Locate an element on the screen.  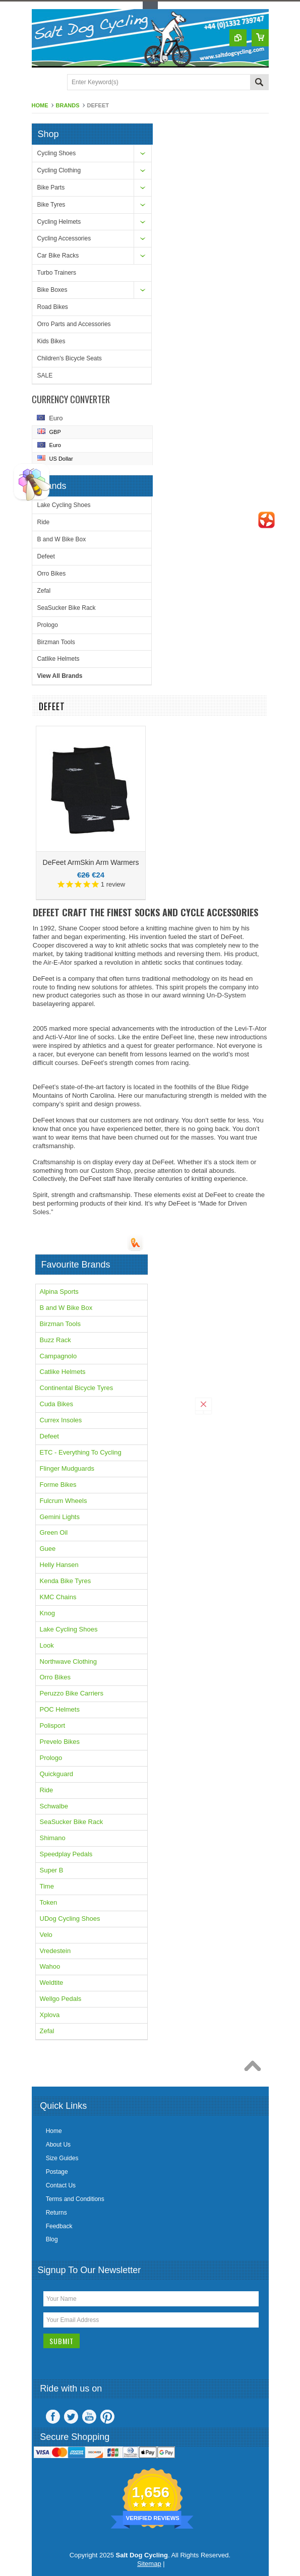
touchpad is disabled or unavailable is located at coordinates (203, 1406).